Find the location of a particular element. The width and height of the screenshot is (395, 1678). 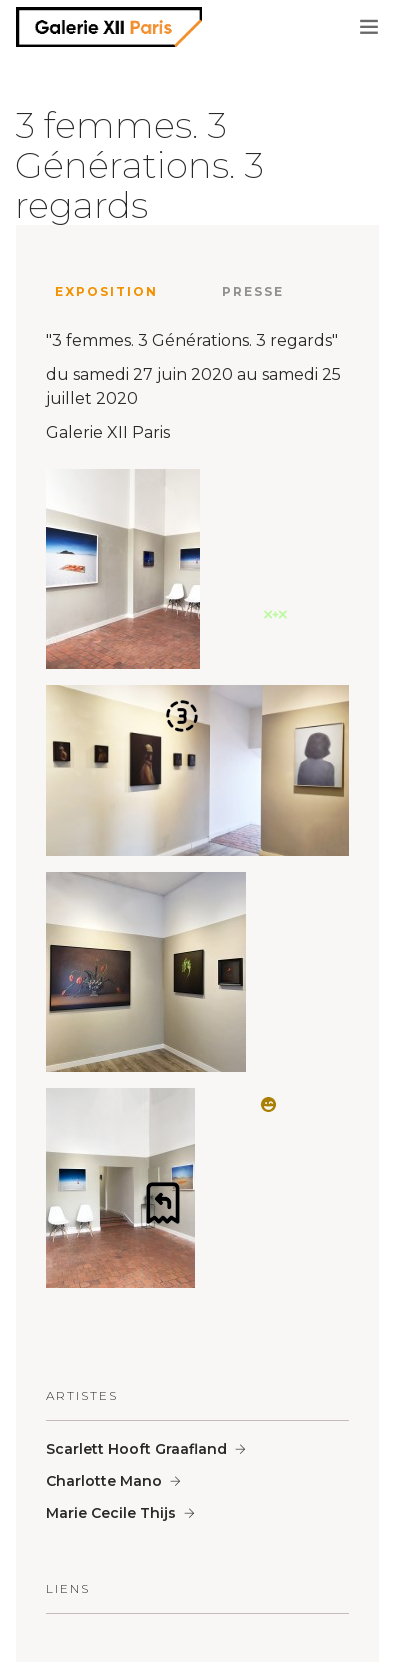

mathematical expression or formula input is located at coordinates (275, 614).